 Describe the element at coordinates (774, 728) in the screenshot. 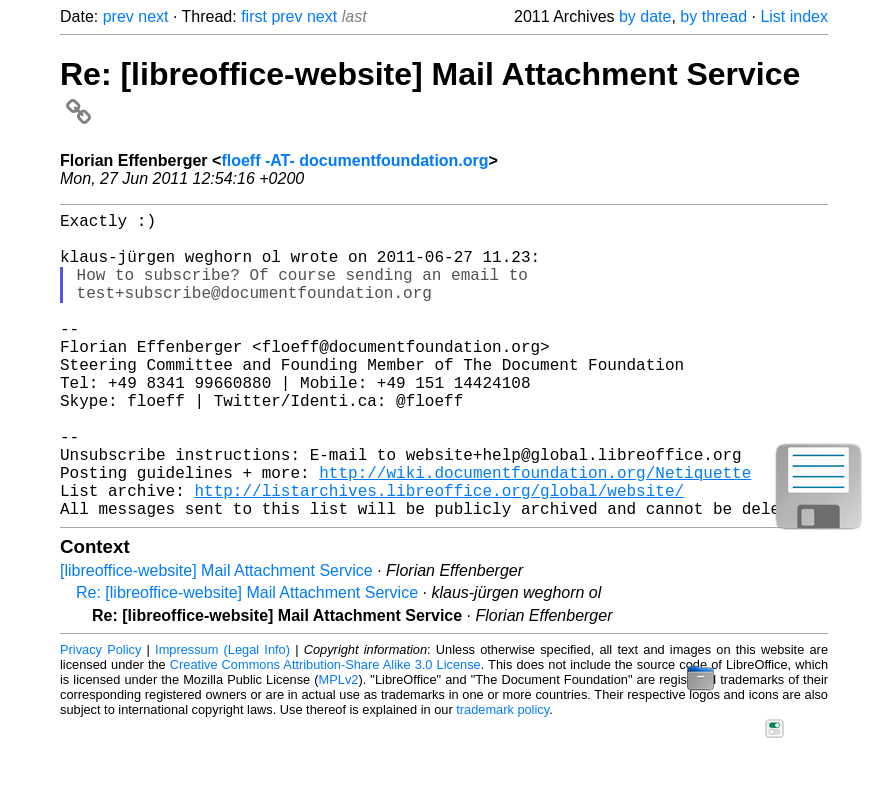

I see `open desktop preferences and settings` at that location.